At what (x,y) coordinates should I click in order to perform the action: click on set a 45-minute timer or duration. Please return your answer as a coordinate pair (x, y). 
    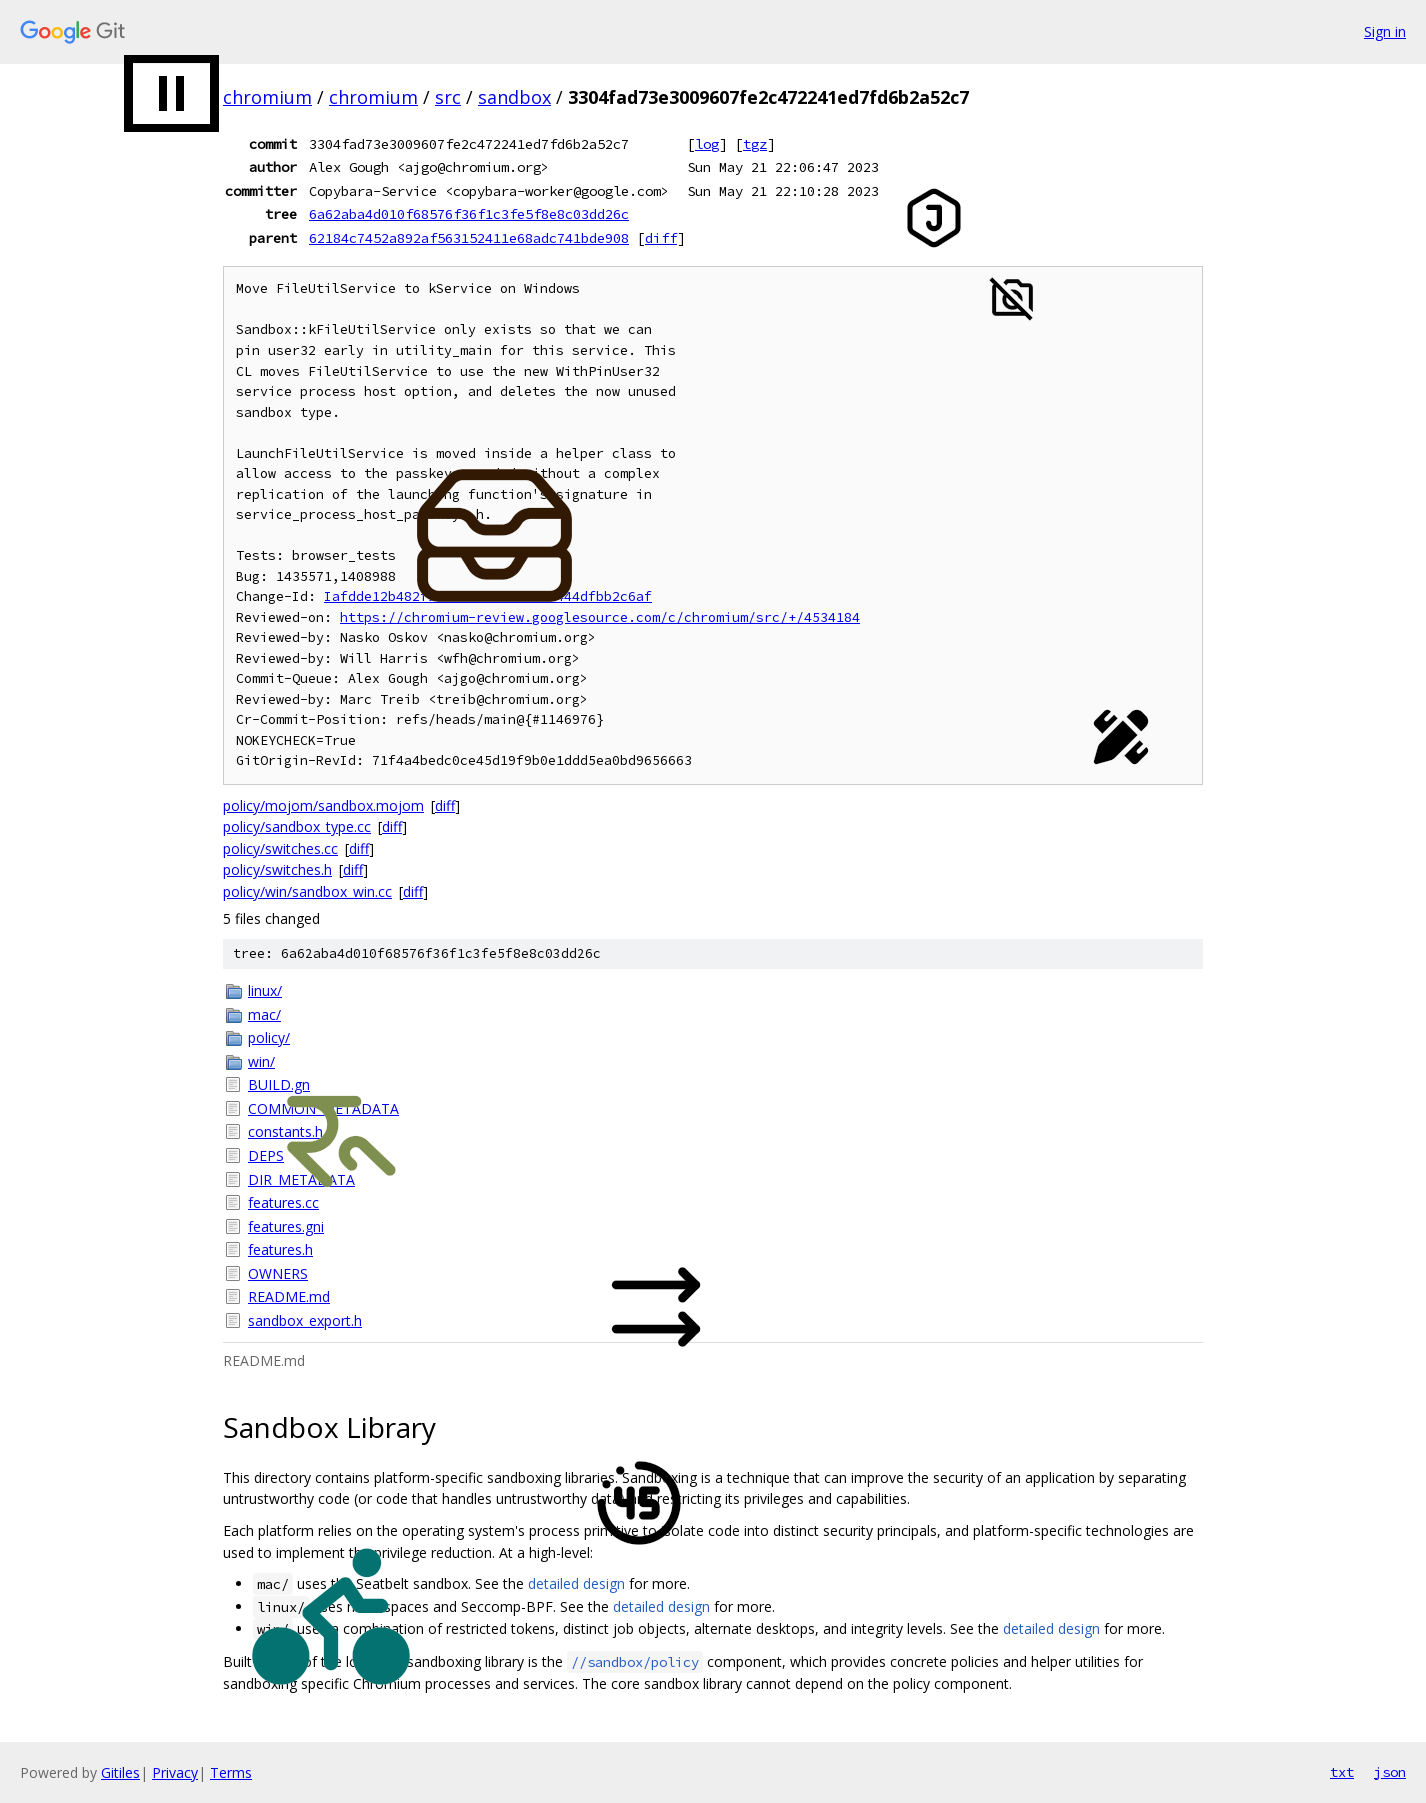
    Looking at the image, I should click on (639, 1503).